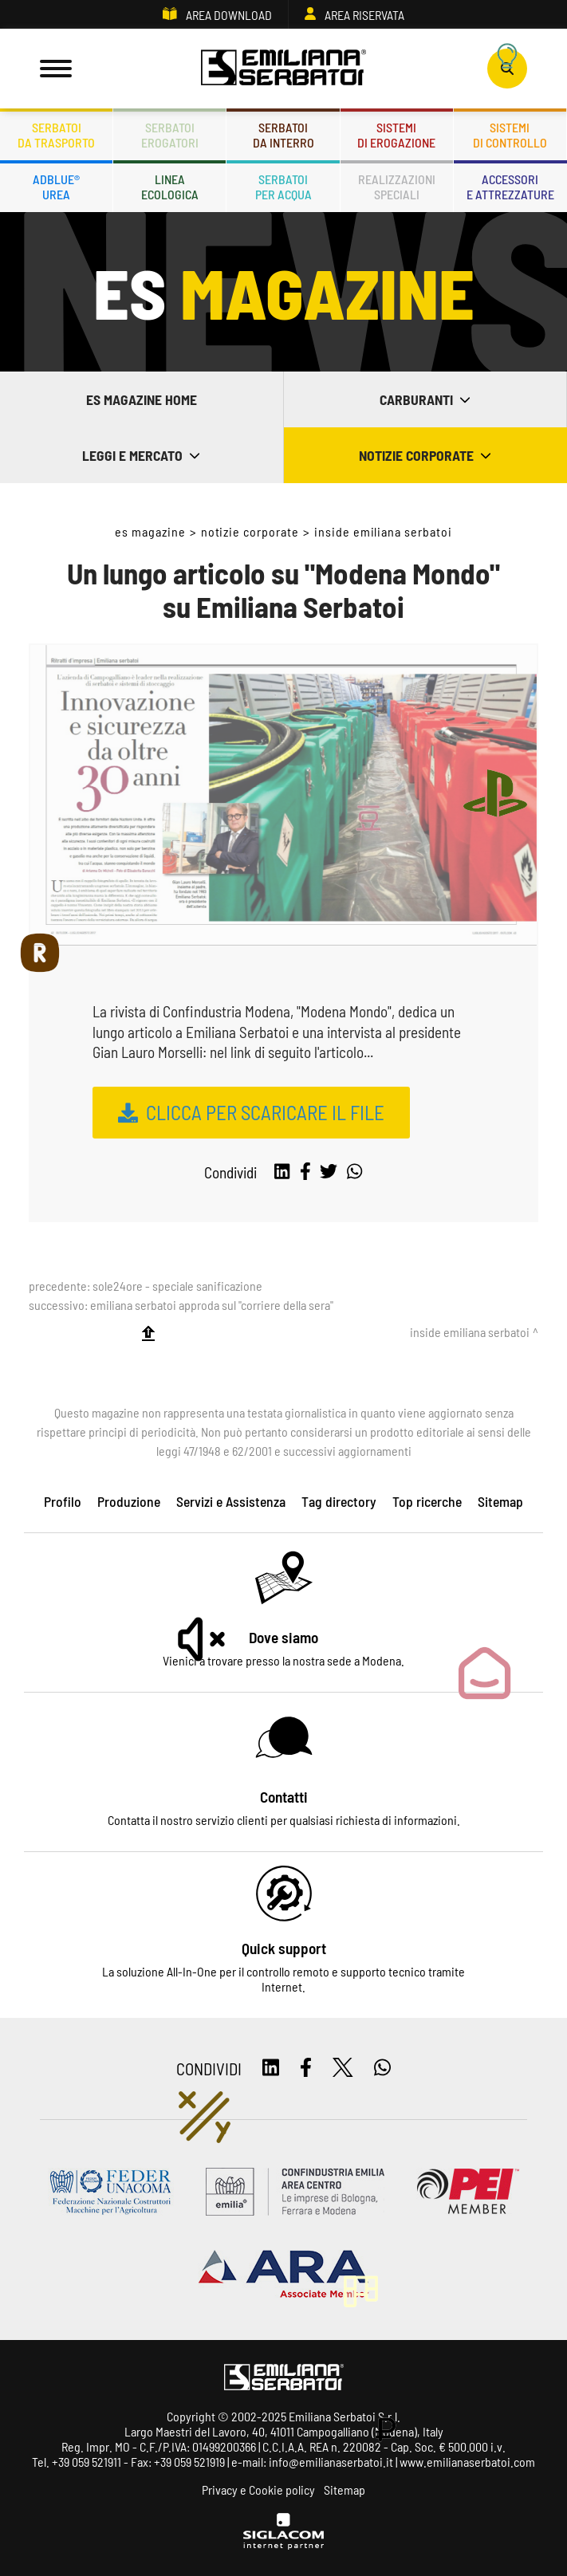 This screenshot has height=2576, width=567. What do you see at coordinates (360, 2290) in the screenshot?
I see `view kanban board` at bounding box center [360, 2290].